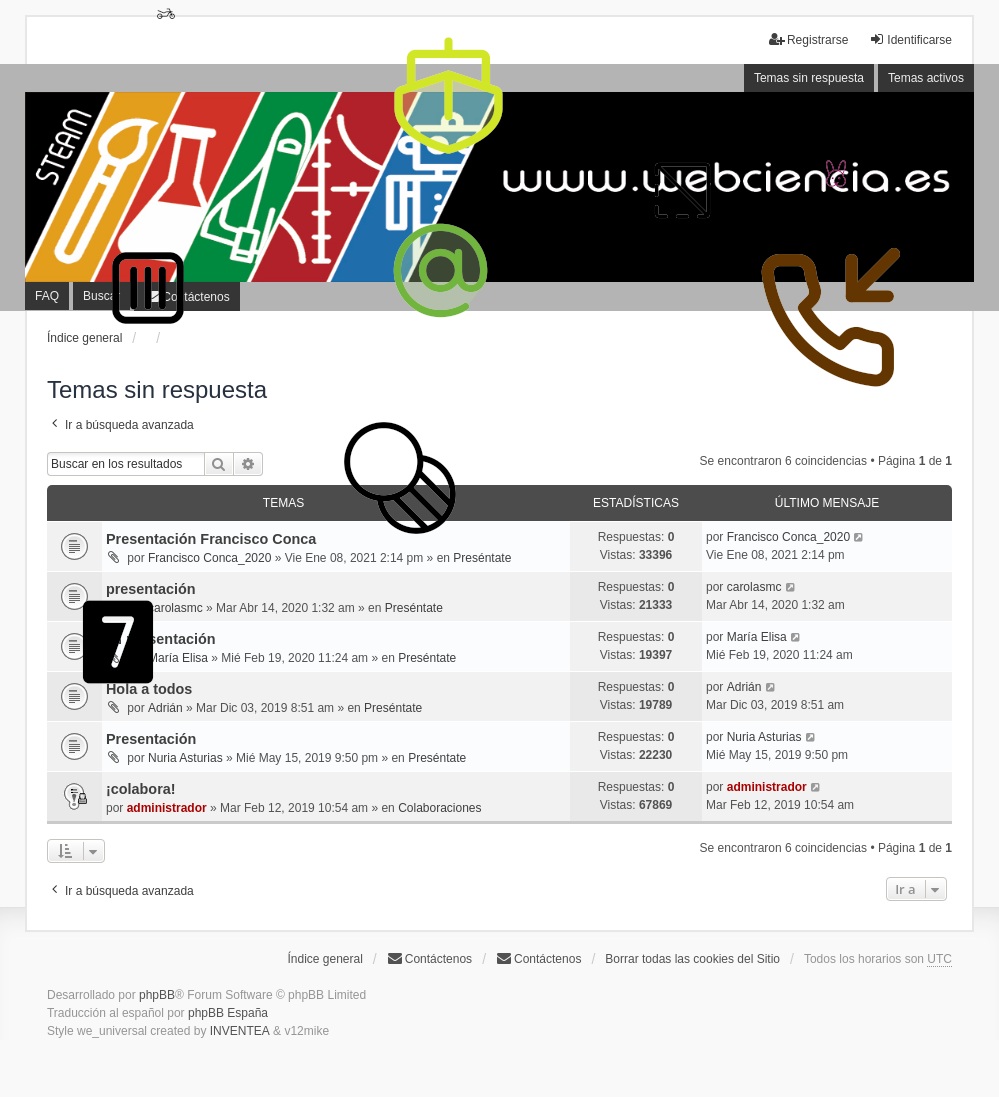 The height and width of the screenshot is (1097, 999). I want to click on access boat or marine transportation options, so click(448, 95).